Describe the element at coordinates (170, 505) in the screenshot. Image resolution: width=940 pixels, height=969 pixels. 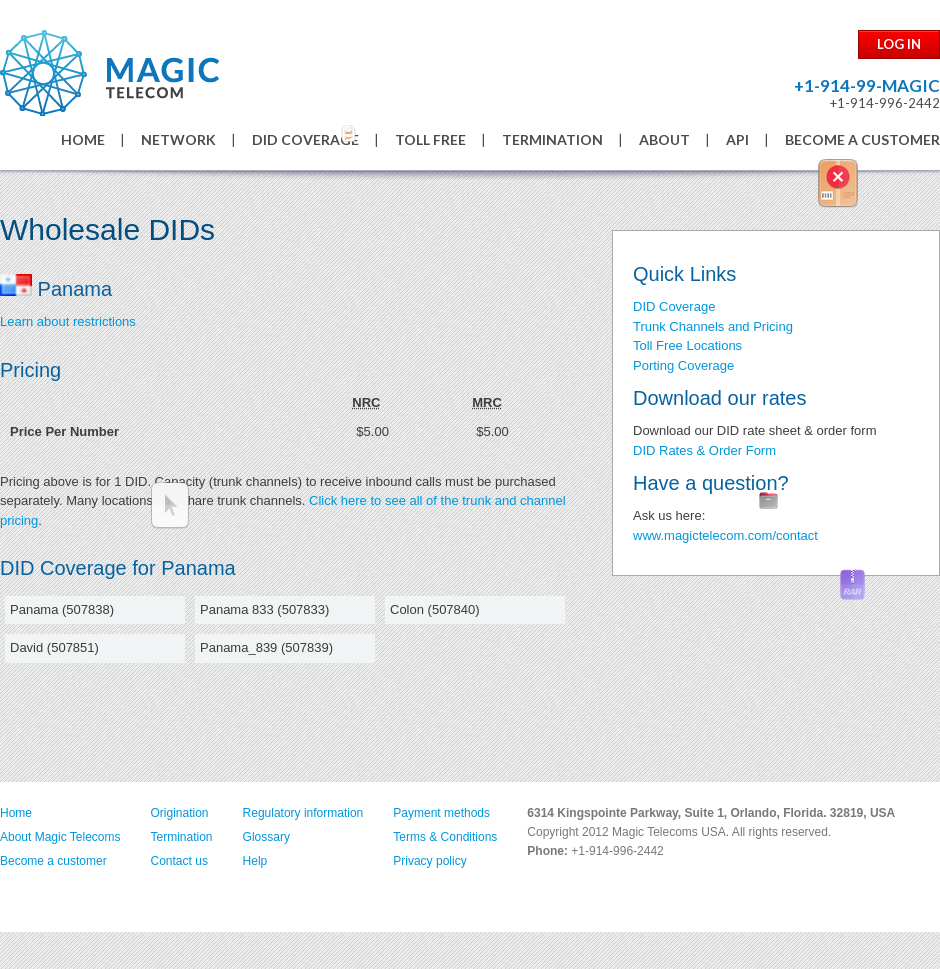
I see `cursor image file type` at that location.